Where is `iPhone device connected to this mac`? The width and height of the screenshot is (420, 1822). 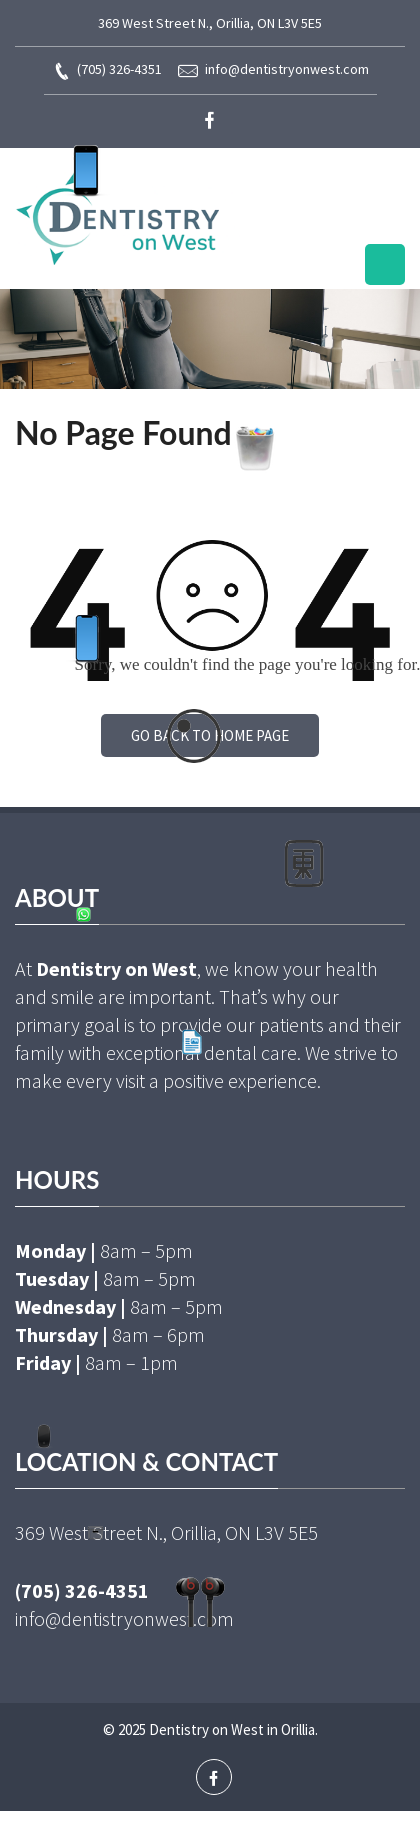
iPhone device connected to this mac is located at coordinates (87, 639).